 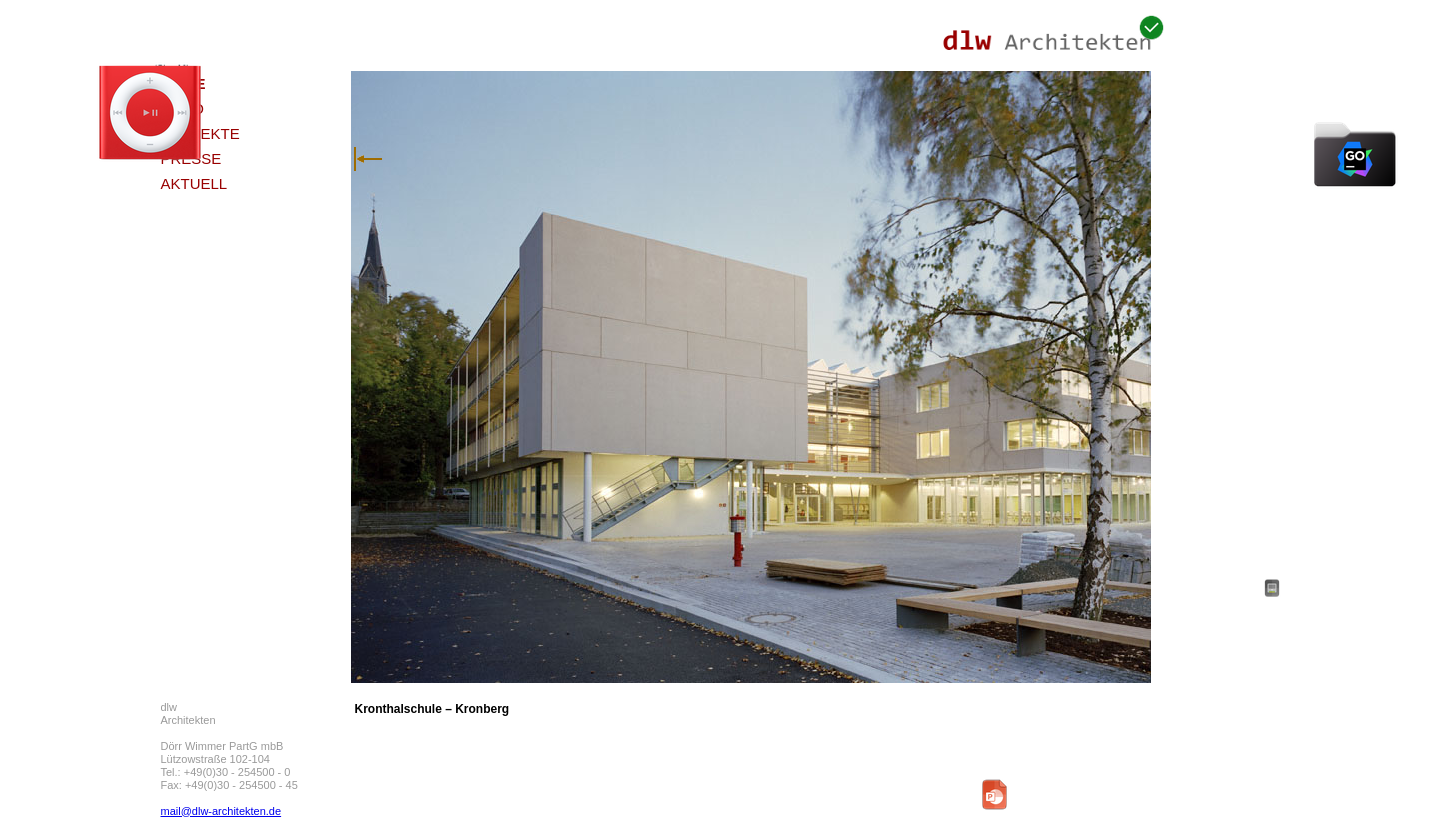 What do you see at coordinates (994, 794) in the screenshot?
I see `microsoft powerpoint file` at bounding box center [994, 794].